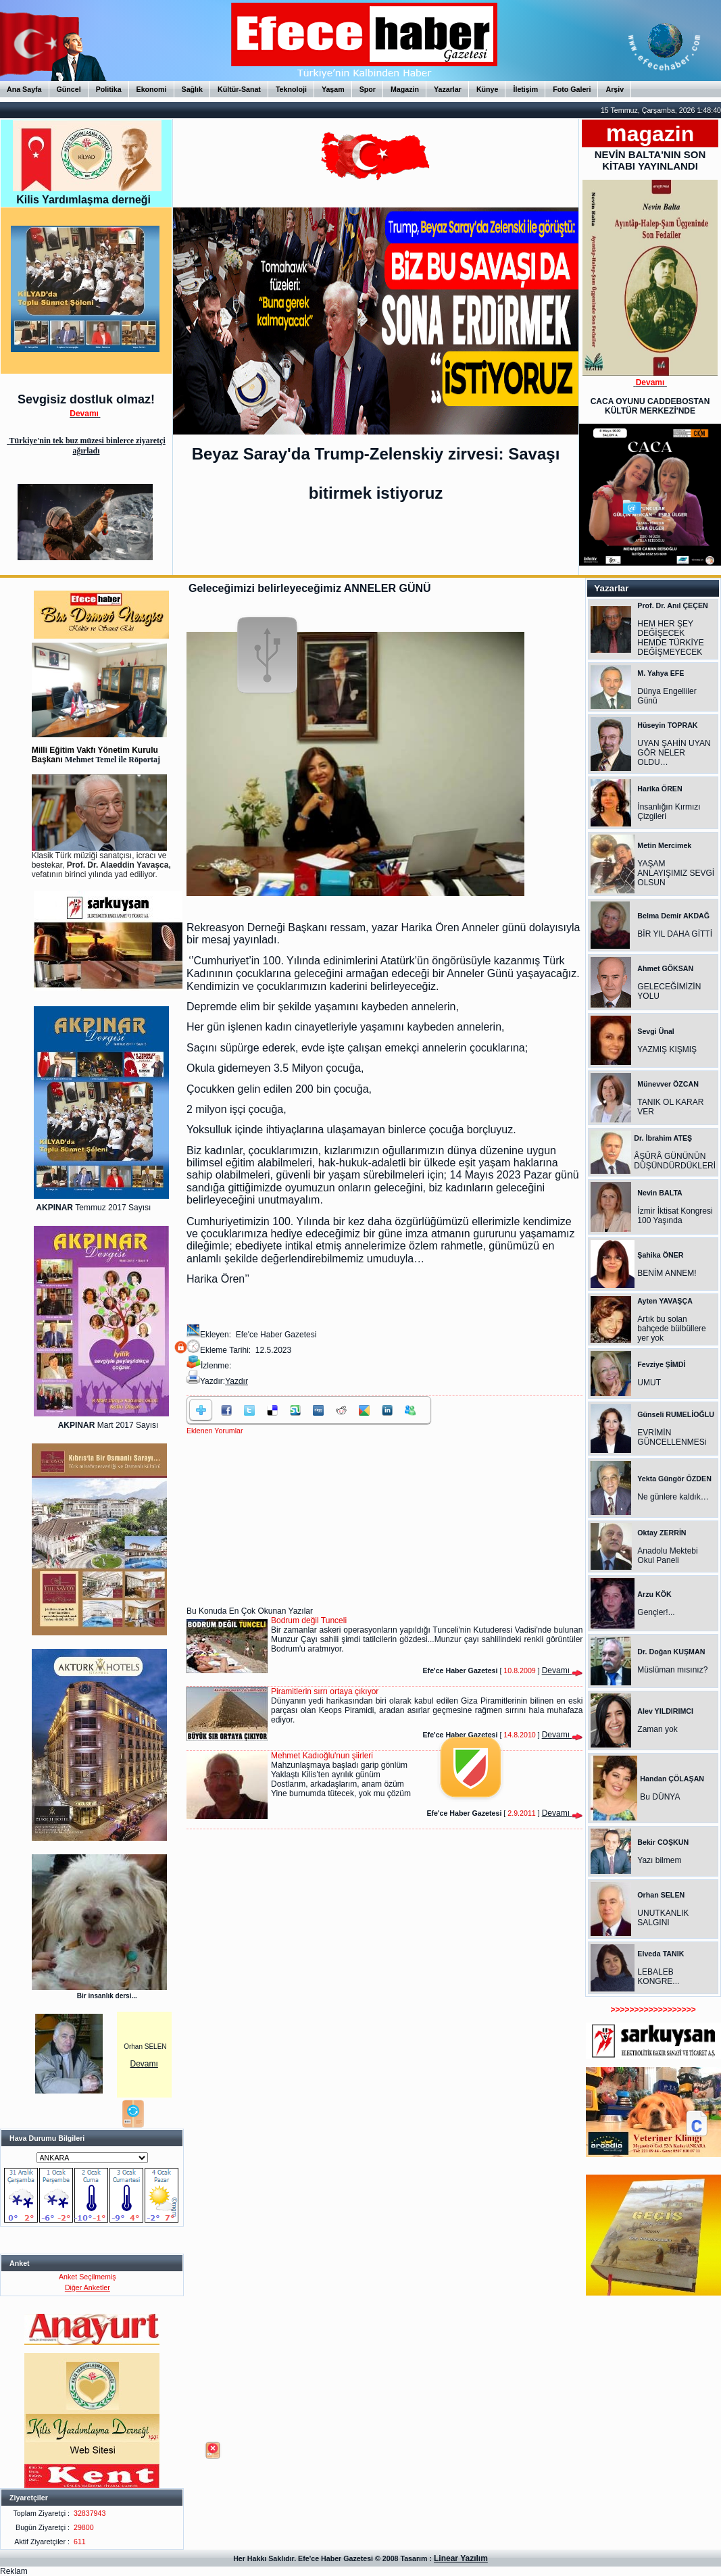 The height and width of the screenshot is (2576, 721). I want to click on system package upgrade in progress, so click(133, 2114).